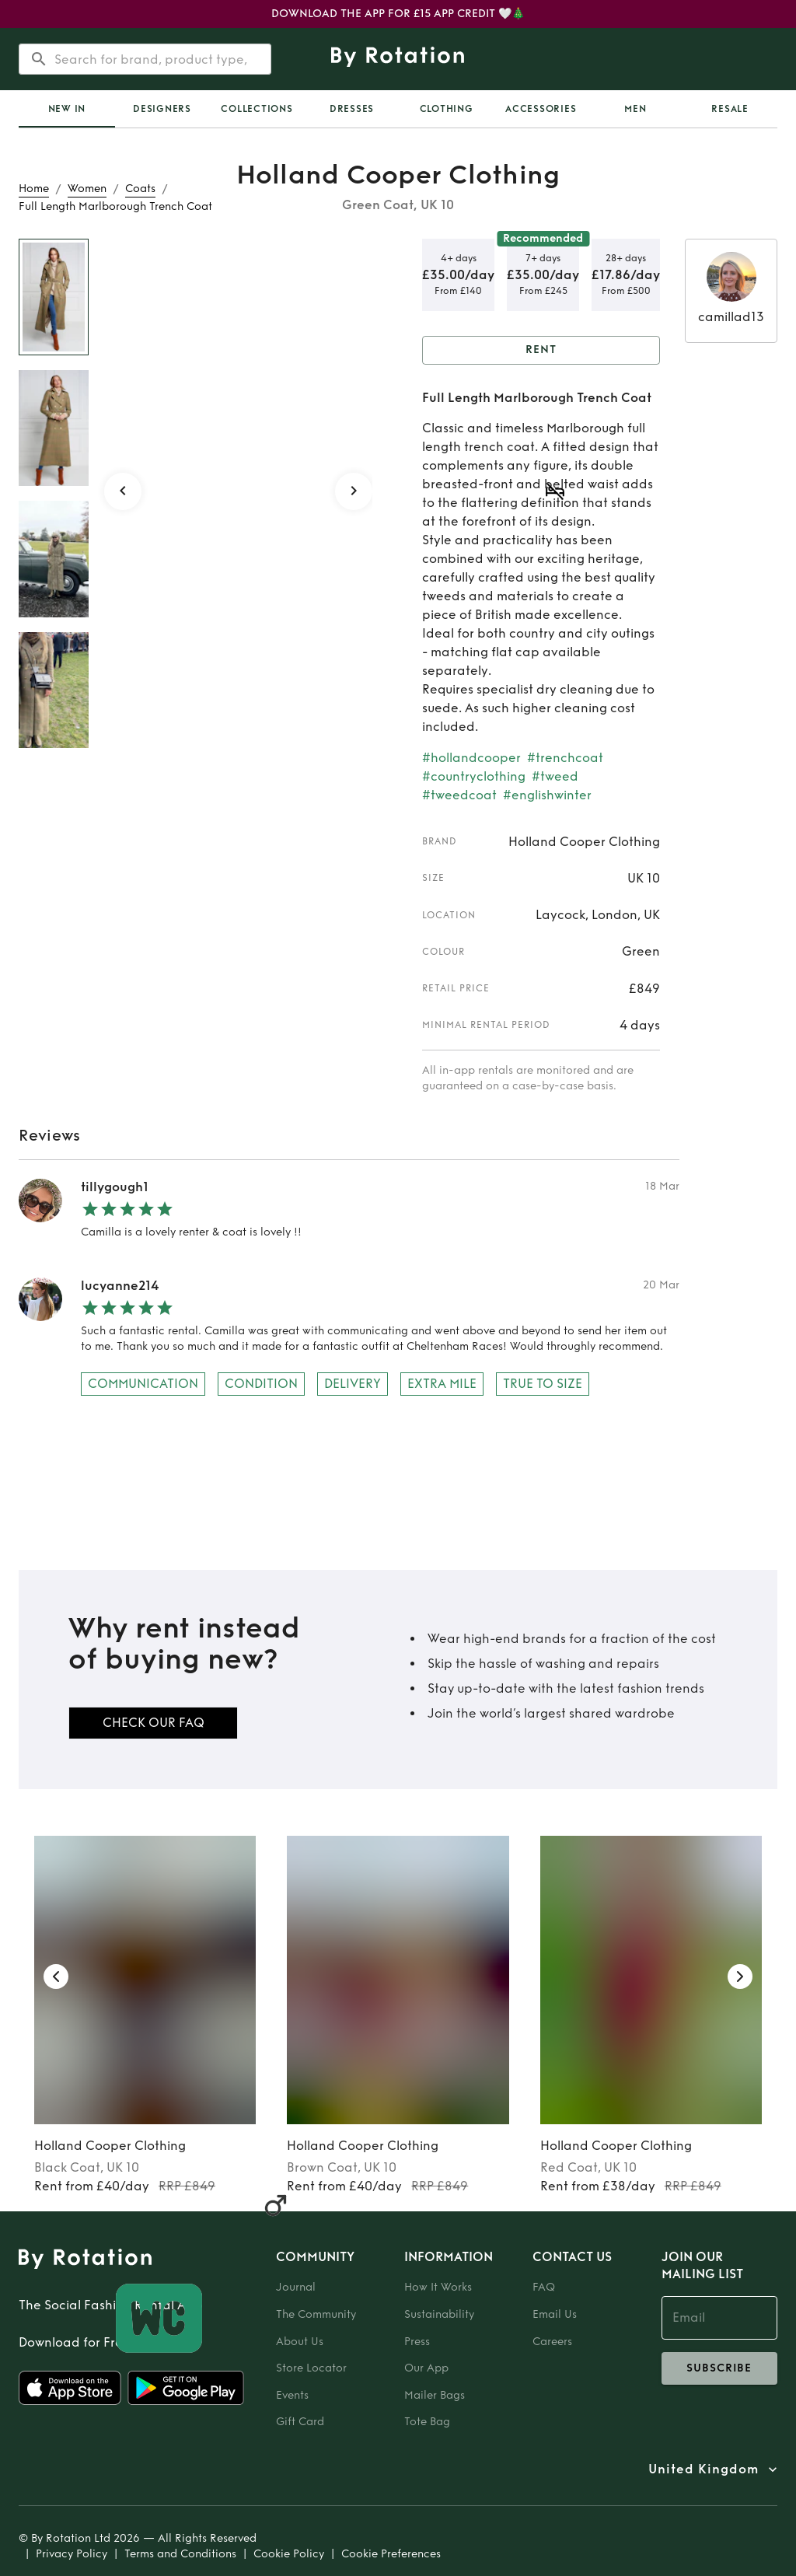 The width and height of the screenshot is (796, 2576). What do you see at coordinates (159, 2318) in the screenshot?
I see `indicates restroom or toilet facility nearby` at bounding box center [159, 2318].